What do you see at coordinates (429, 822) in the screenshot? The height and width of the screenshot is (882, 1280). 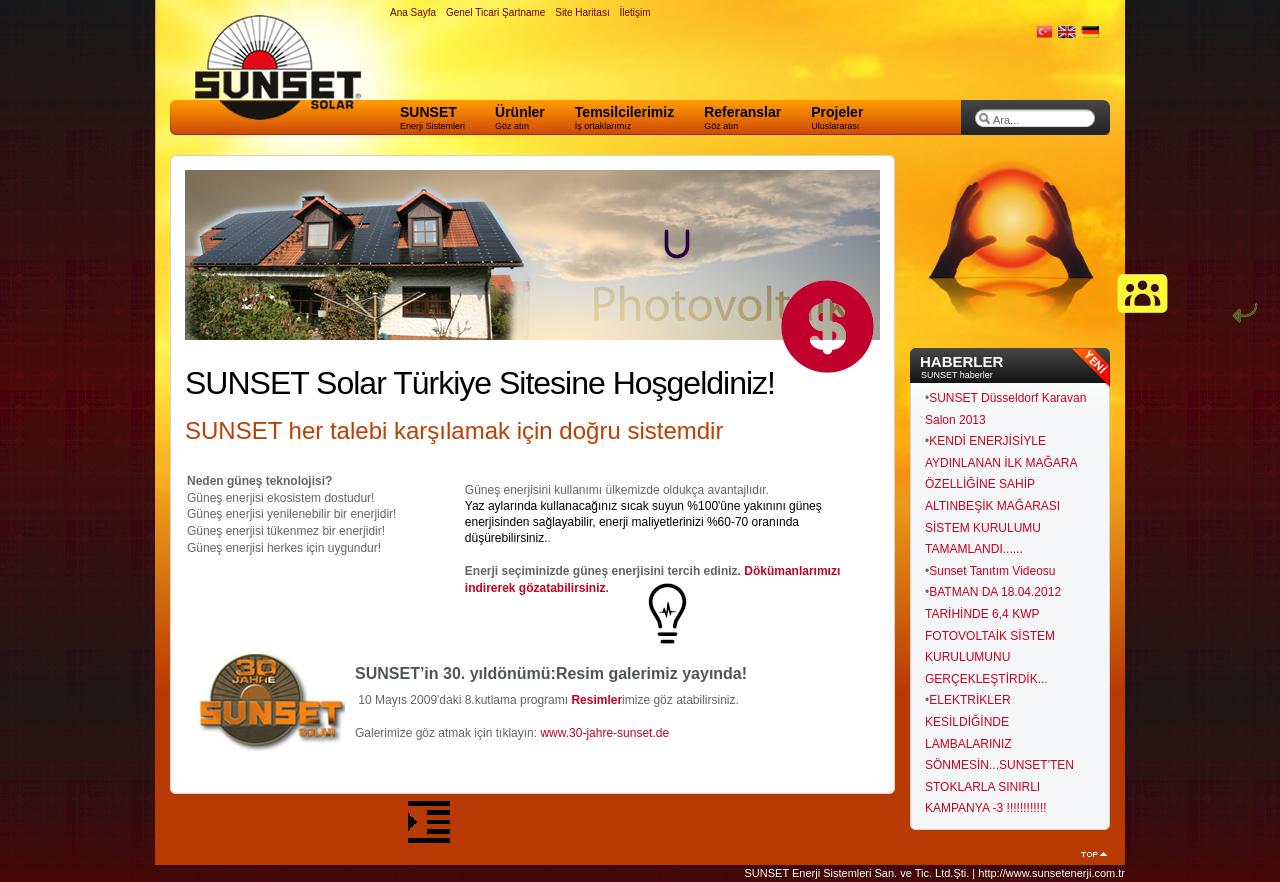 I see `increase text indentation` at bounding box center [429, 822].